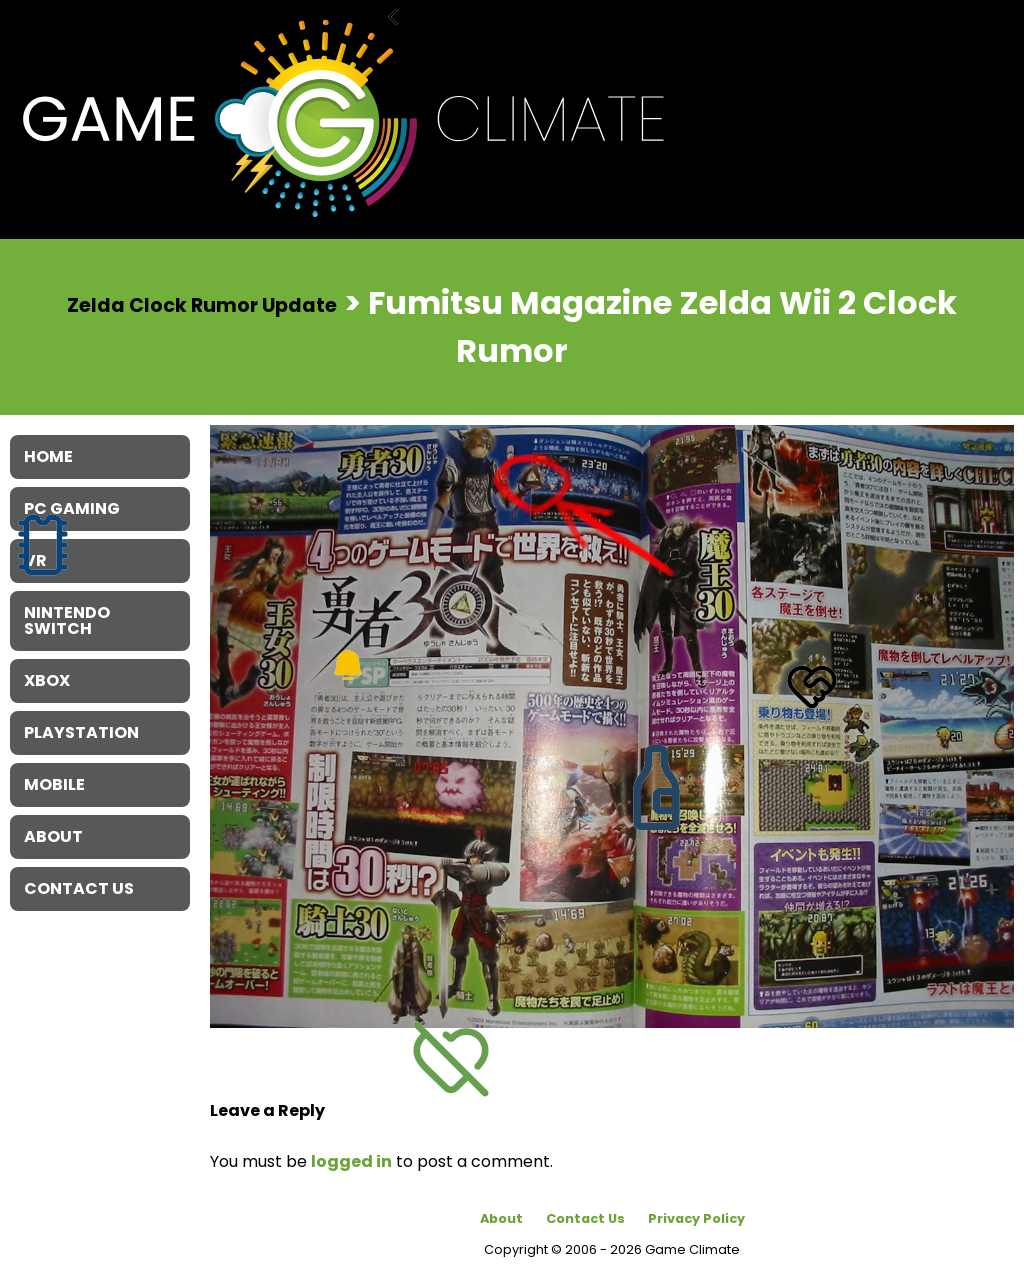 This screenshot has width=1024, height=1274. I want to click on access partnership or collaboration features, so click(812, 686).